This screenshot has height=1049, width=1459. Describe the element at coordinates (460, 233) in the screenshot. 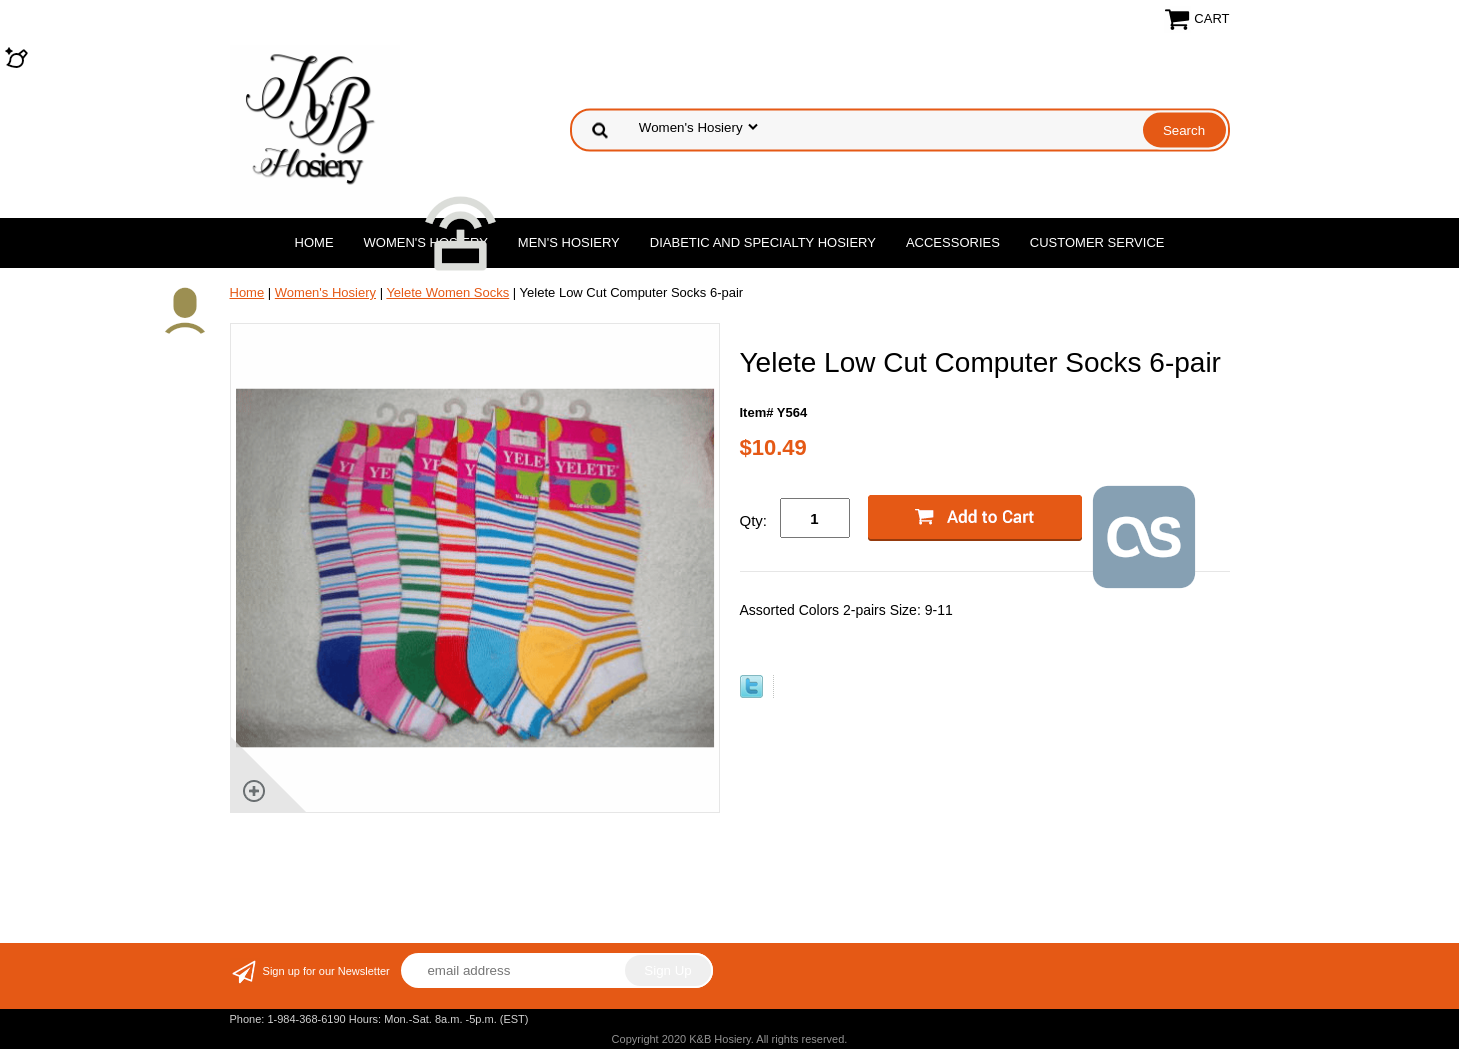

I see `access router or network settings` at that location.